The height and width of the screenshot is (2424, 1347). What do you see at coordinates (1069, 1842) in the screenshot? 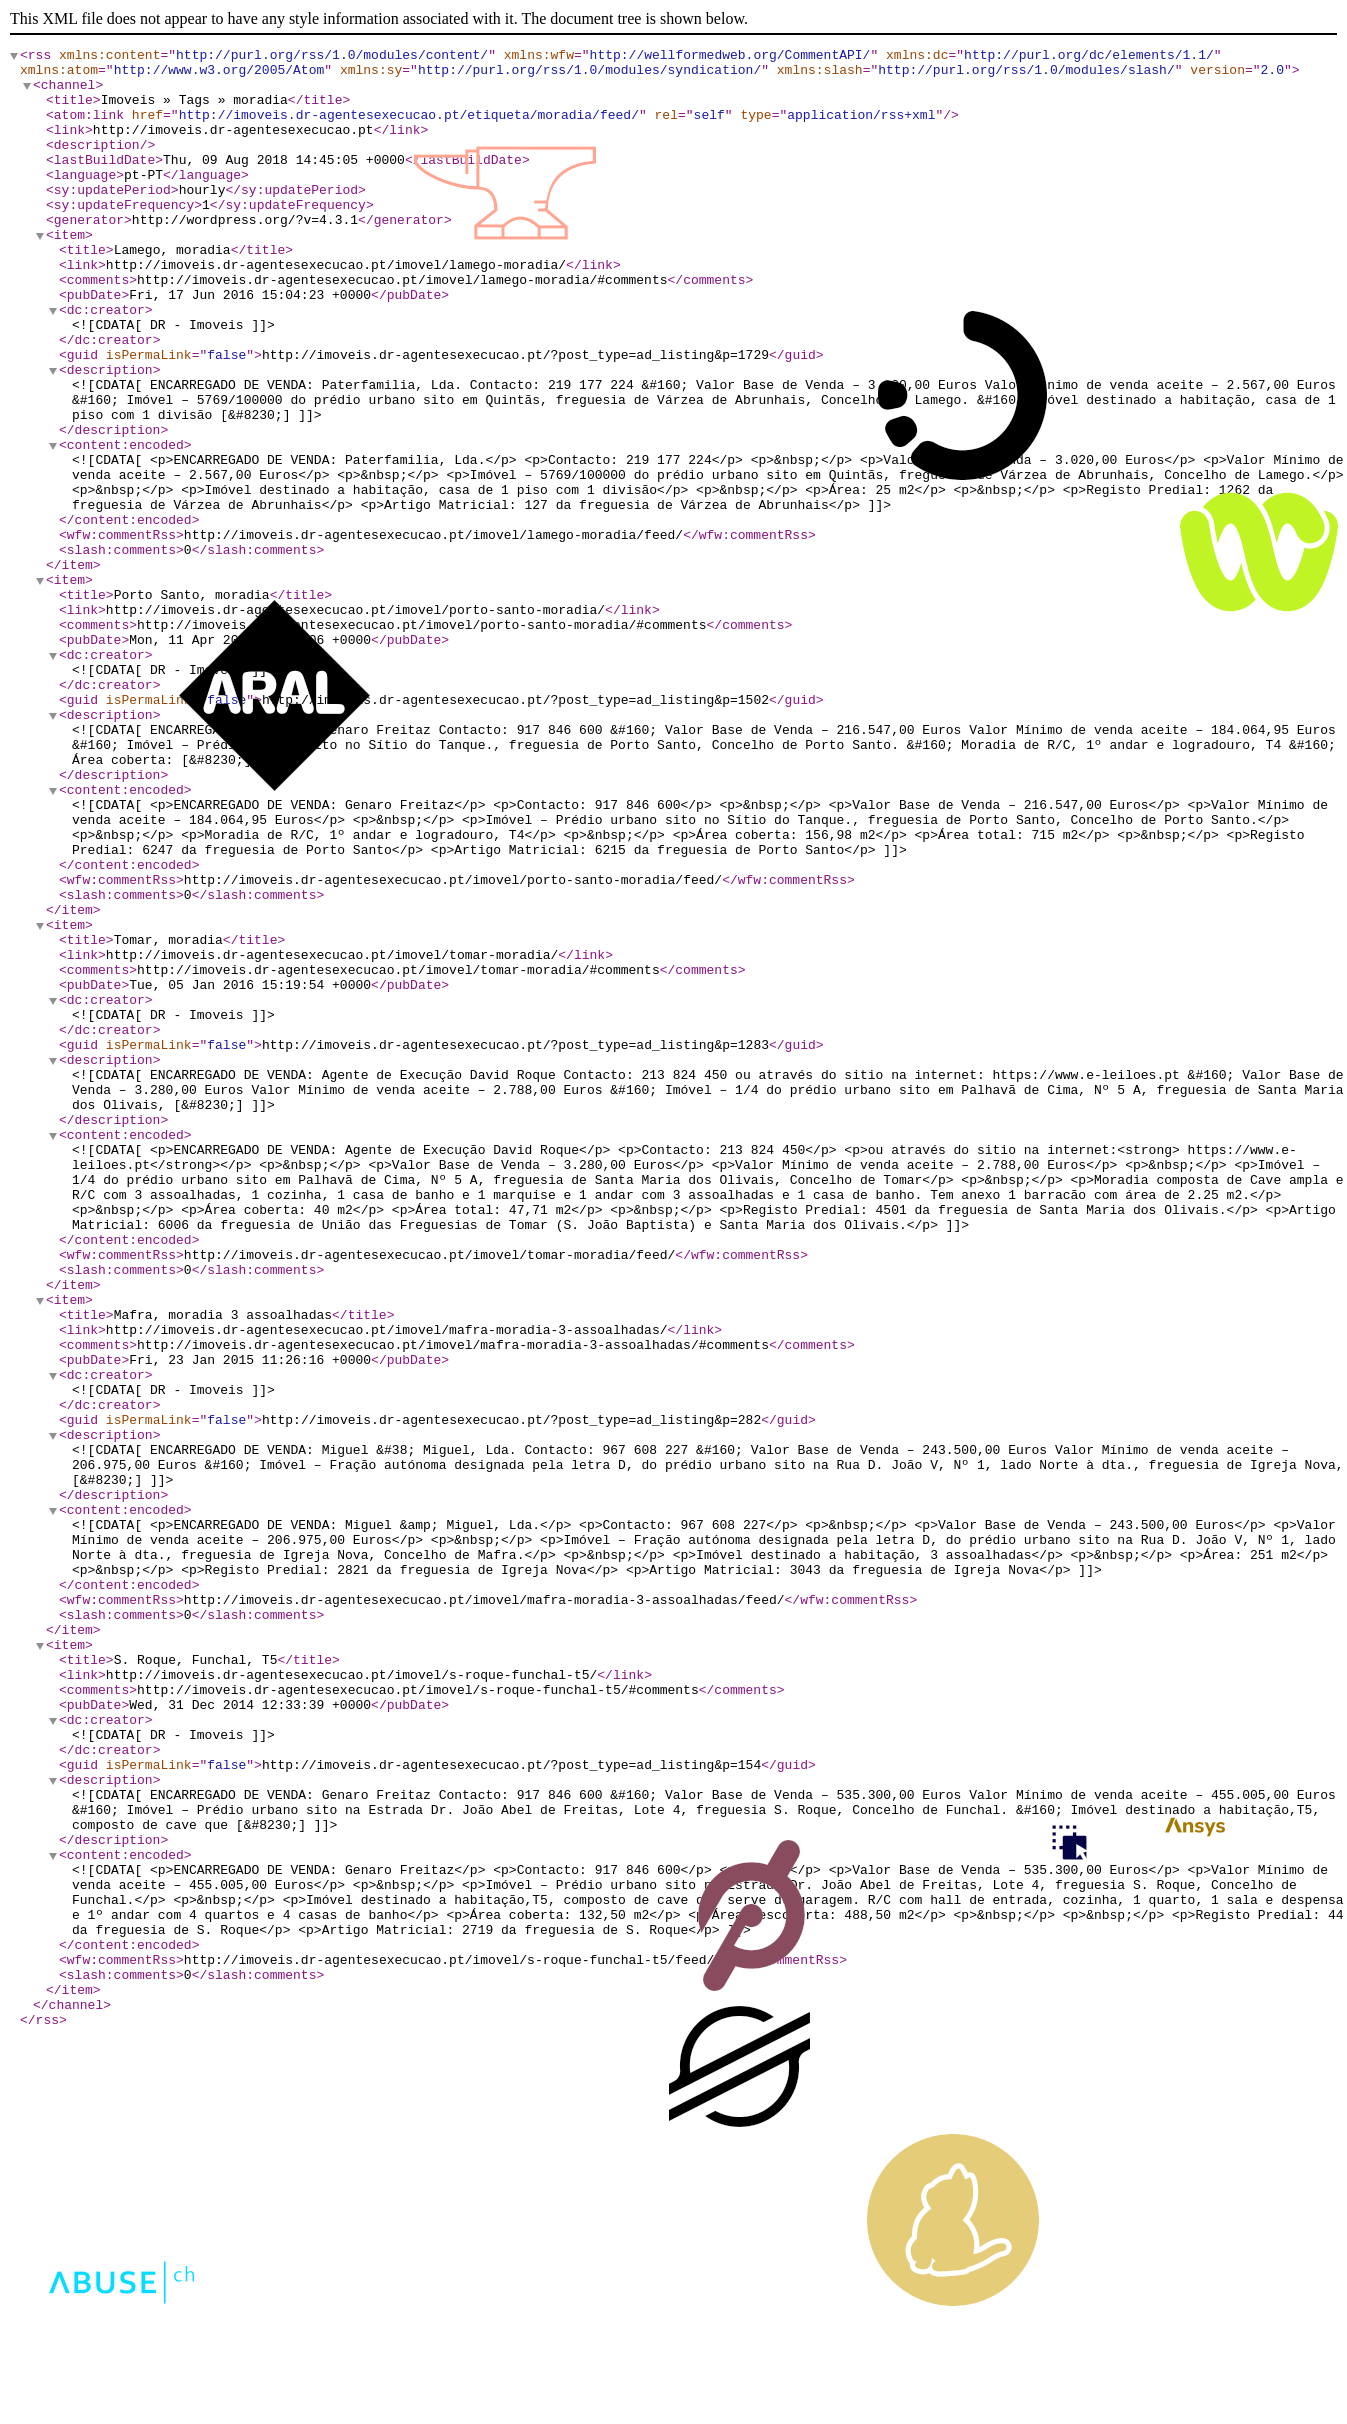
I see `drag and drop to reposition element` at bounding box center [1069, 1842].